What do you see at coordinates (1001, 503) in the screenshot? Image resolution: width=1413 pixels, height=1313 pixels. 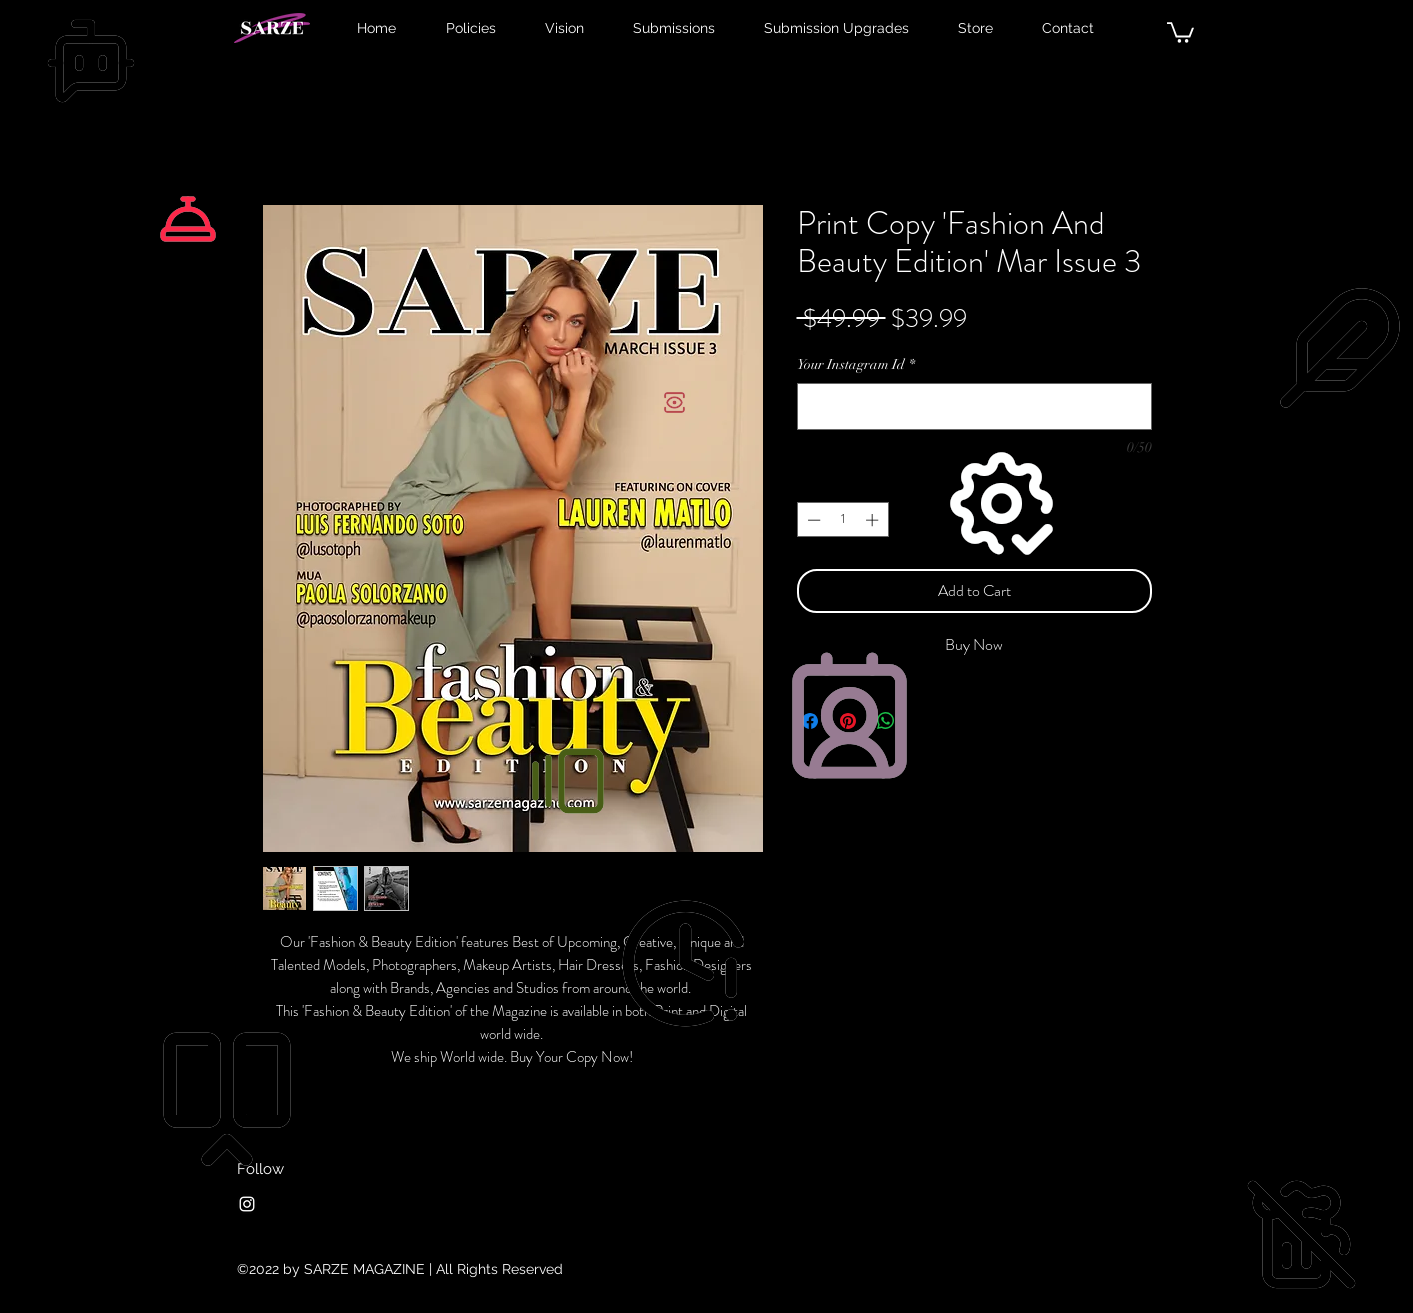 I see `settings saved successfully` at bounding box center [1001, 503].